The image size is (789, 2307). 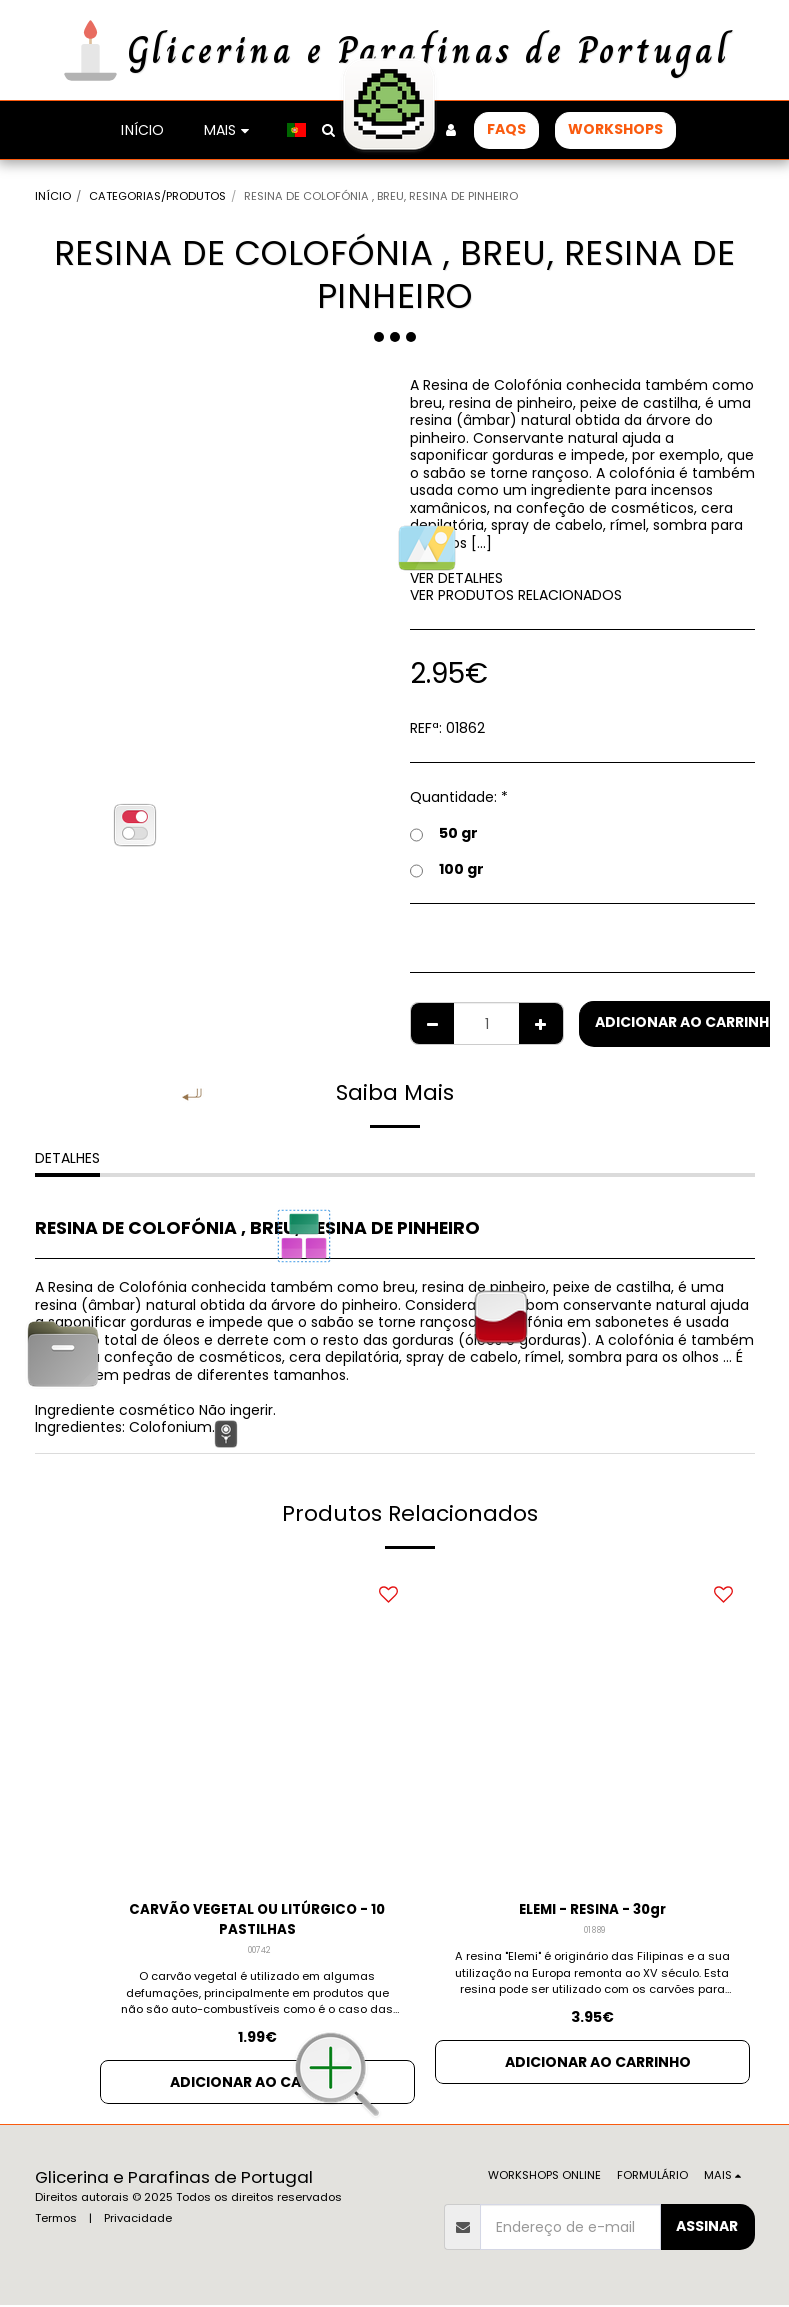 I want to click on select all items in the current view, so click(x=304, y=1236).